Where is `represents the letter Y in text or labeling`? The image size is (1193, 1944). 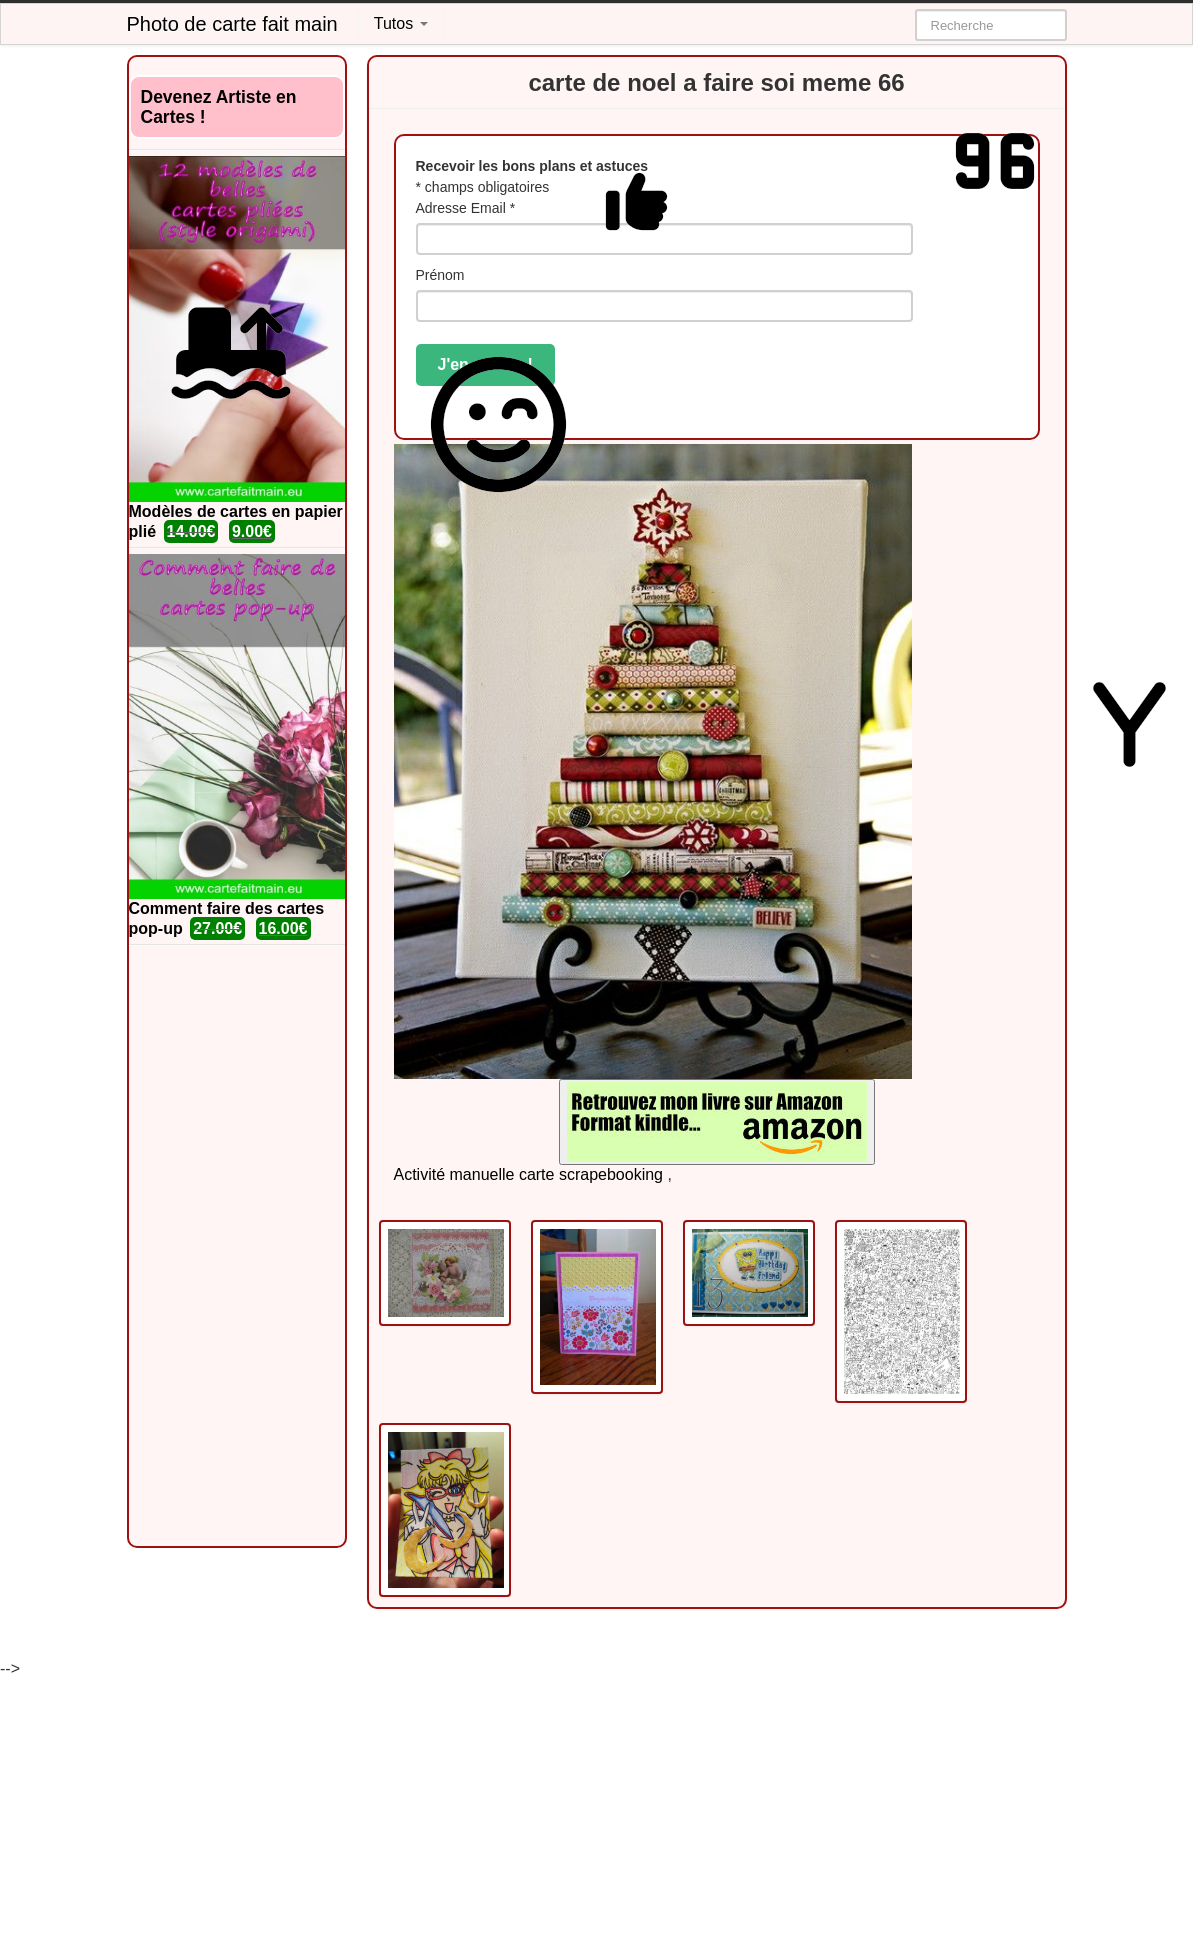
represents the letter Y in text or labeling is located at coordinates (1129, 724).